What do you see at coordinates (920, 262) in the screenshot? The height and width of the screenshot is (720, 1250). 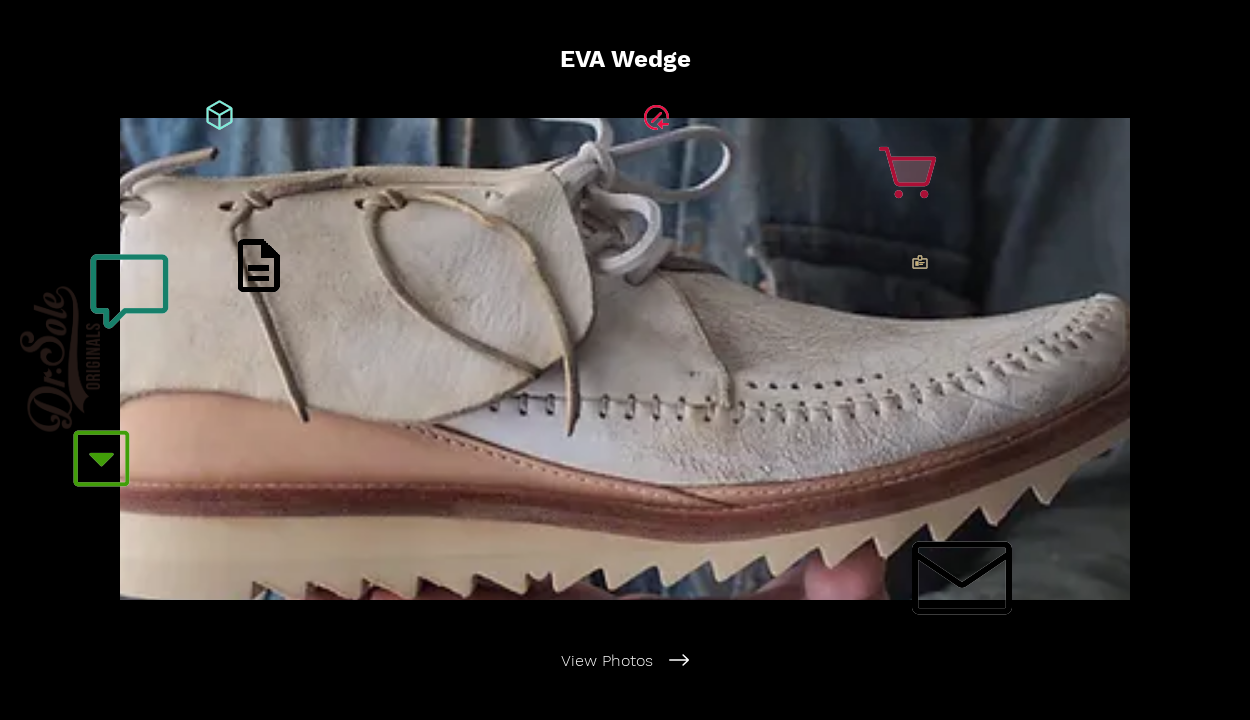 I see `view user identification or credentials` at bounding box center [920, 262].